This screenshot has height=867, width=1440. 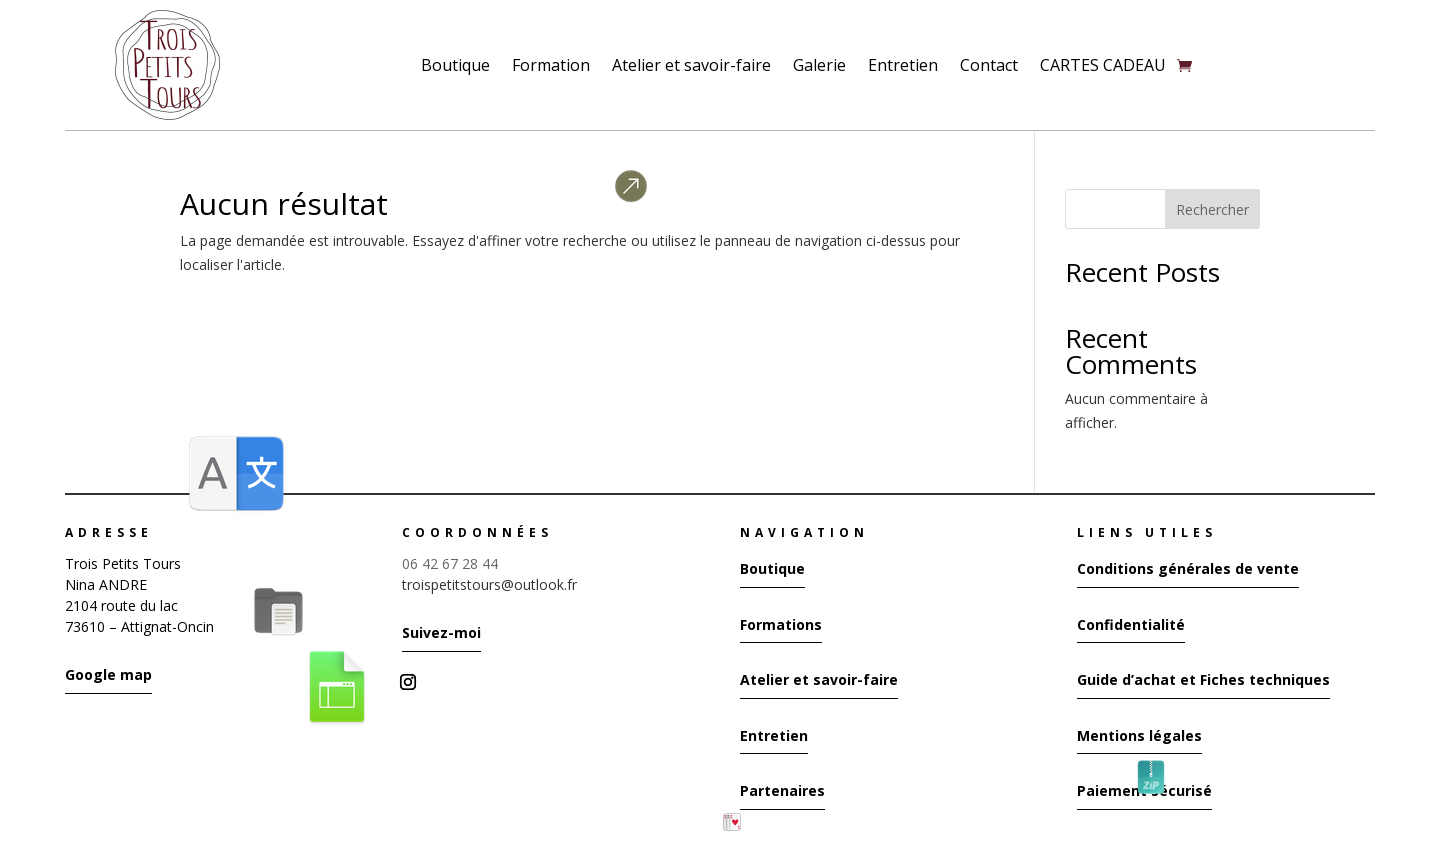 What do you see at coordinates (236, 473) in the screenshot?
I see `access language and region settings` at bounding box center [236, 473].